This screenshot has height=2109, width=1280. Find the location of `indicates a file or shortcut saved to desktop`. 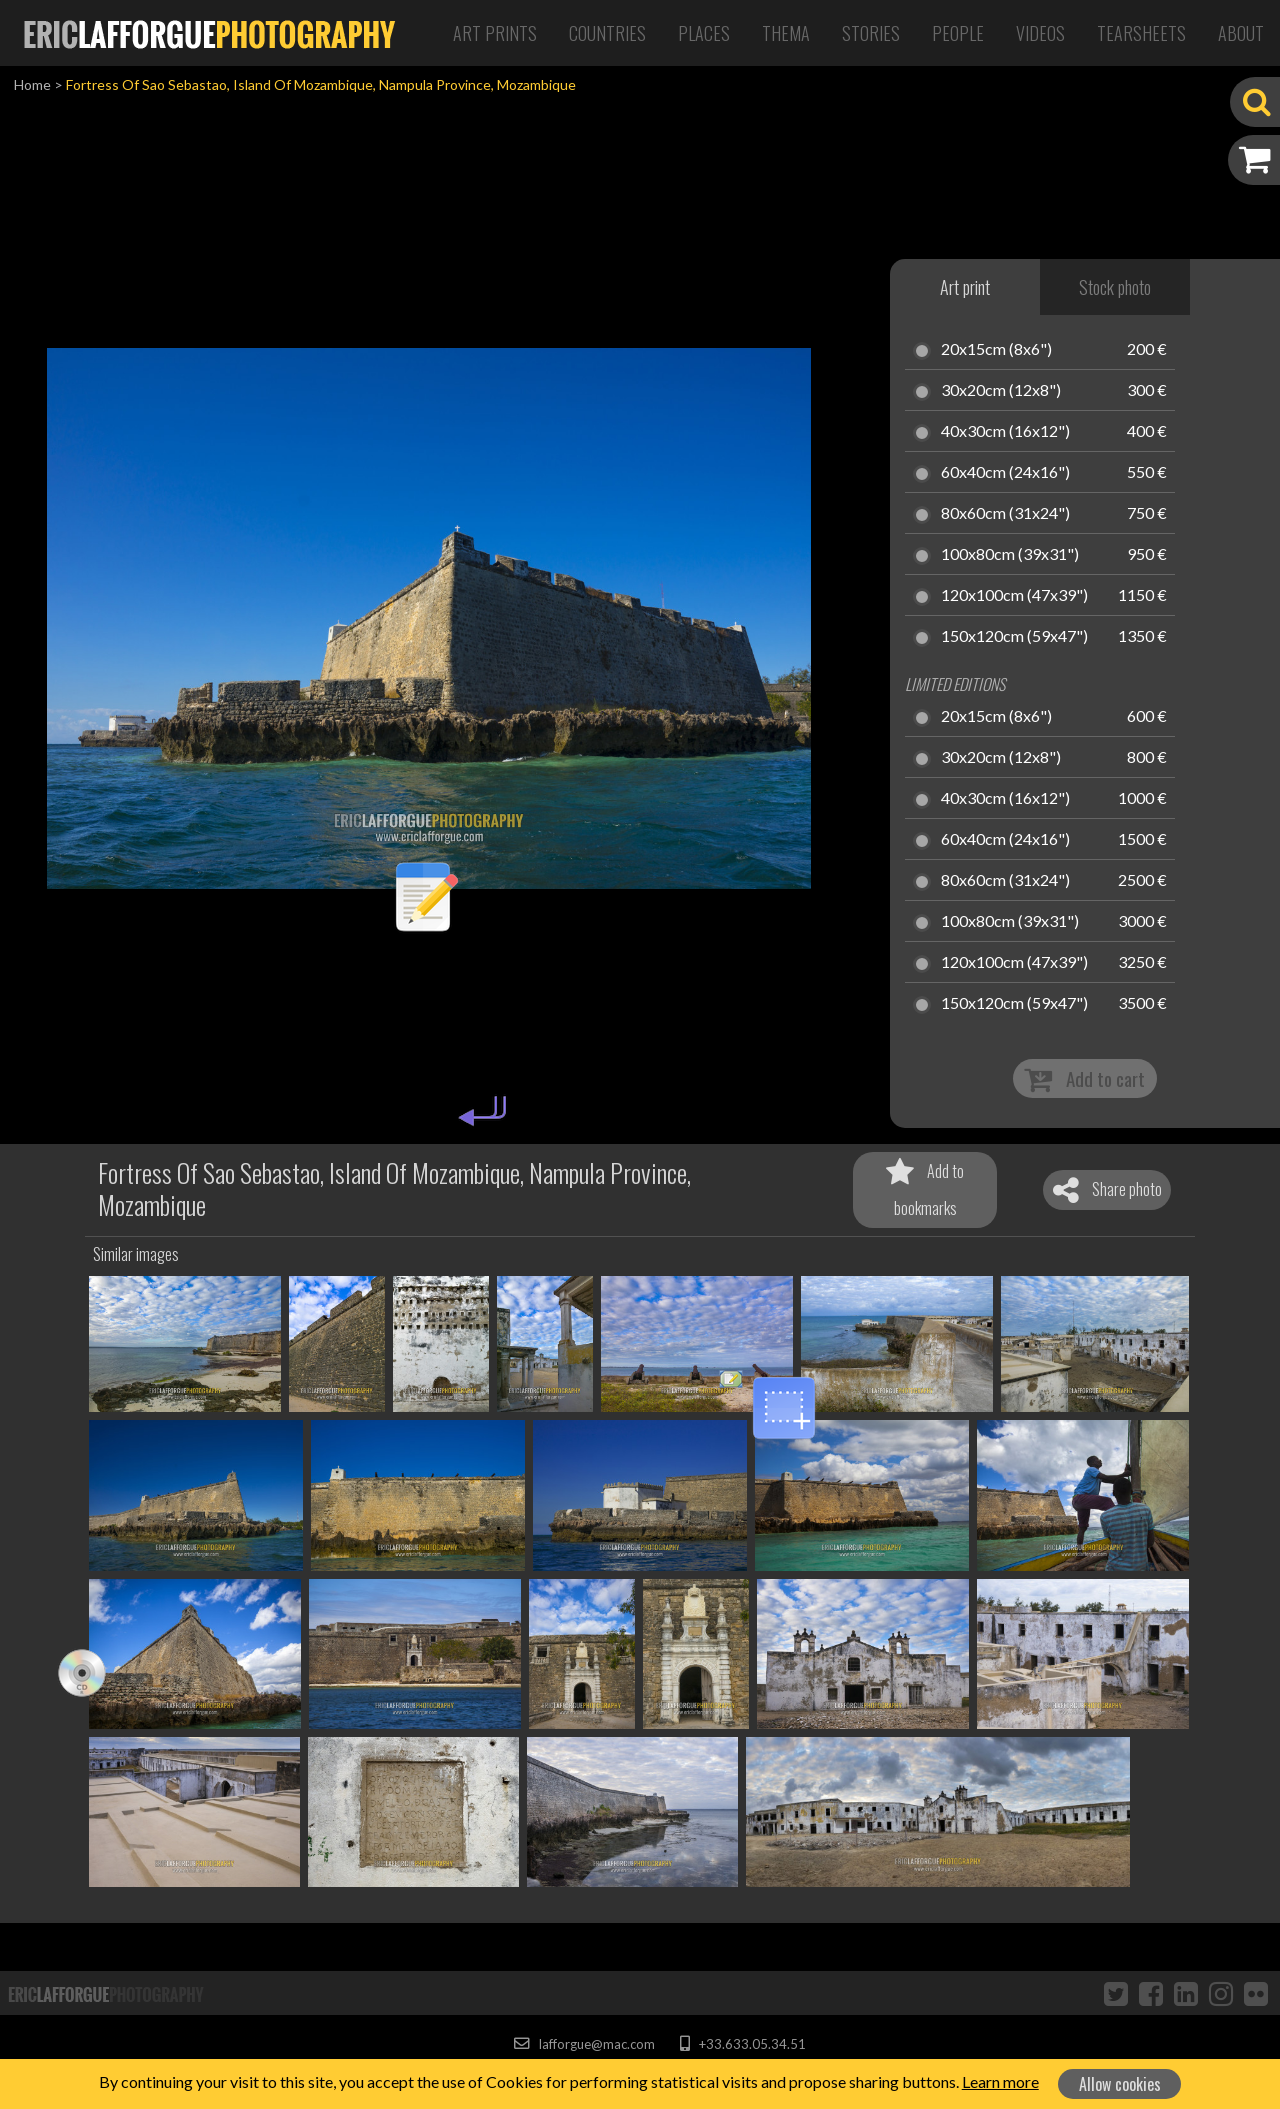

indicates a file or shortcut saved to desktop is located at coordinates (731, 1379).